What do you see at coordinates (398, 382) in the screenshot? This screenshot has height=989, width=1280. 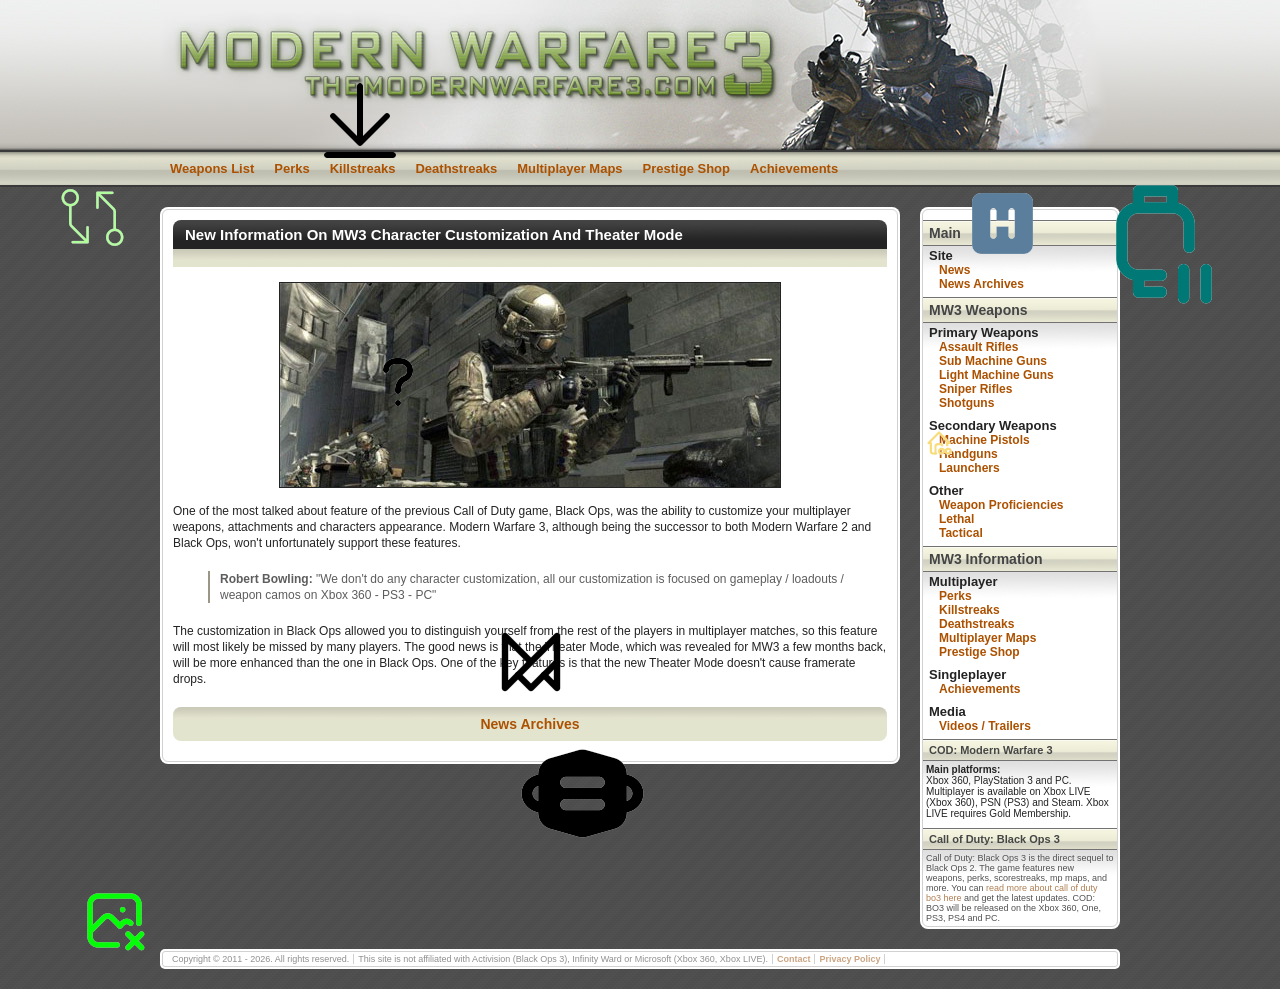 I see `access help or support` at bounding box center [398, 382].